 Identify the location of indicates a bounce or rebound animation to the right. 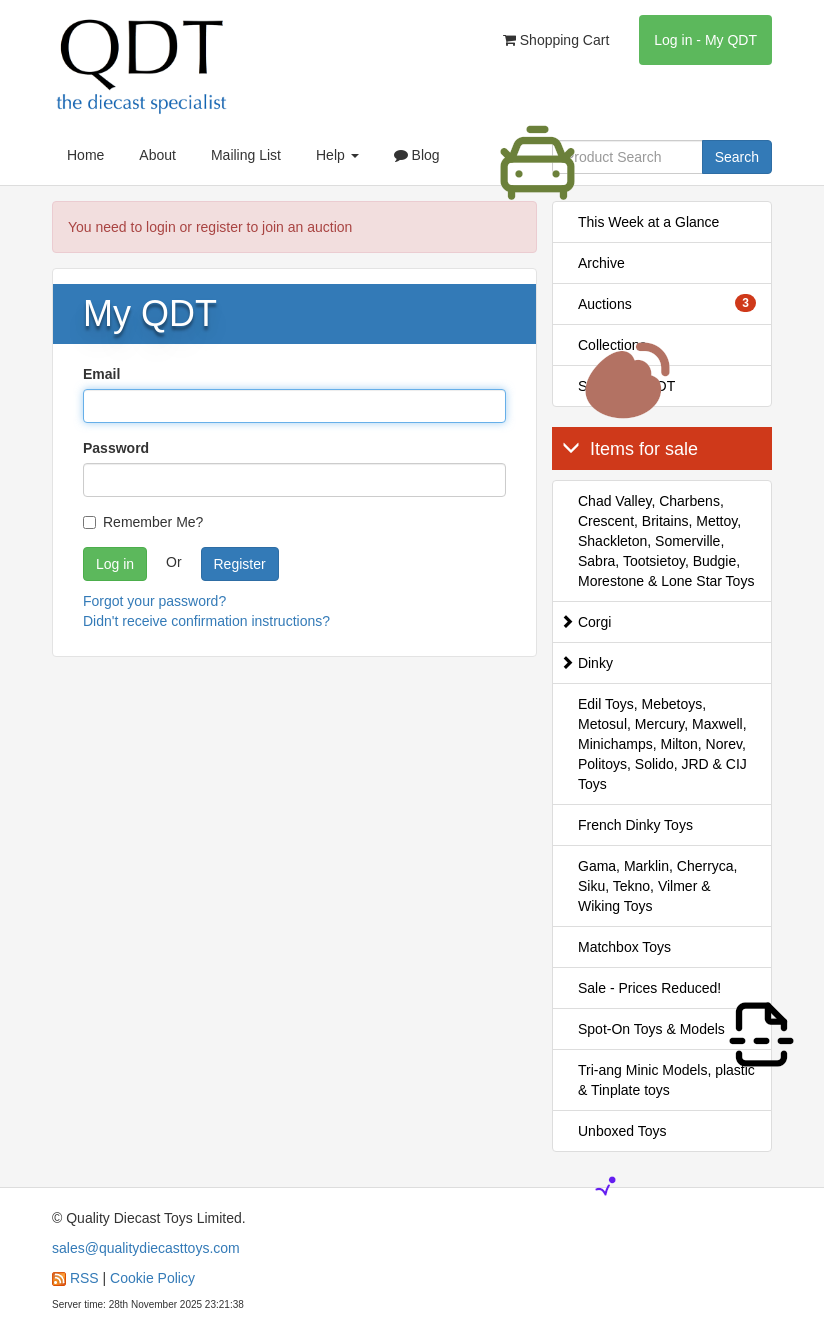
(605, 1185).